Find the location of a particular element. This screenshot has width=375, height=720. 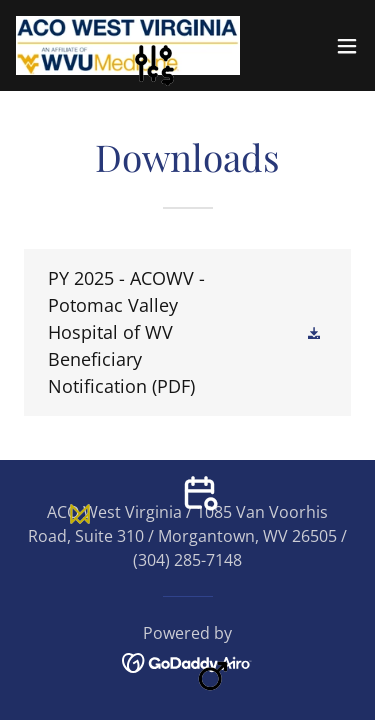

indicates male gender selection is located at coordinates (213, 675).